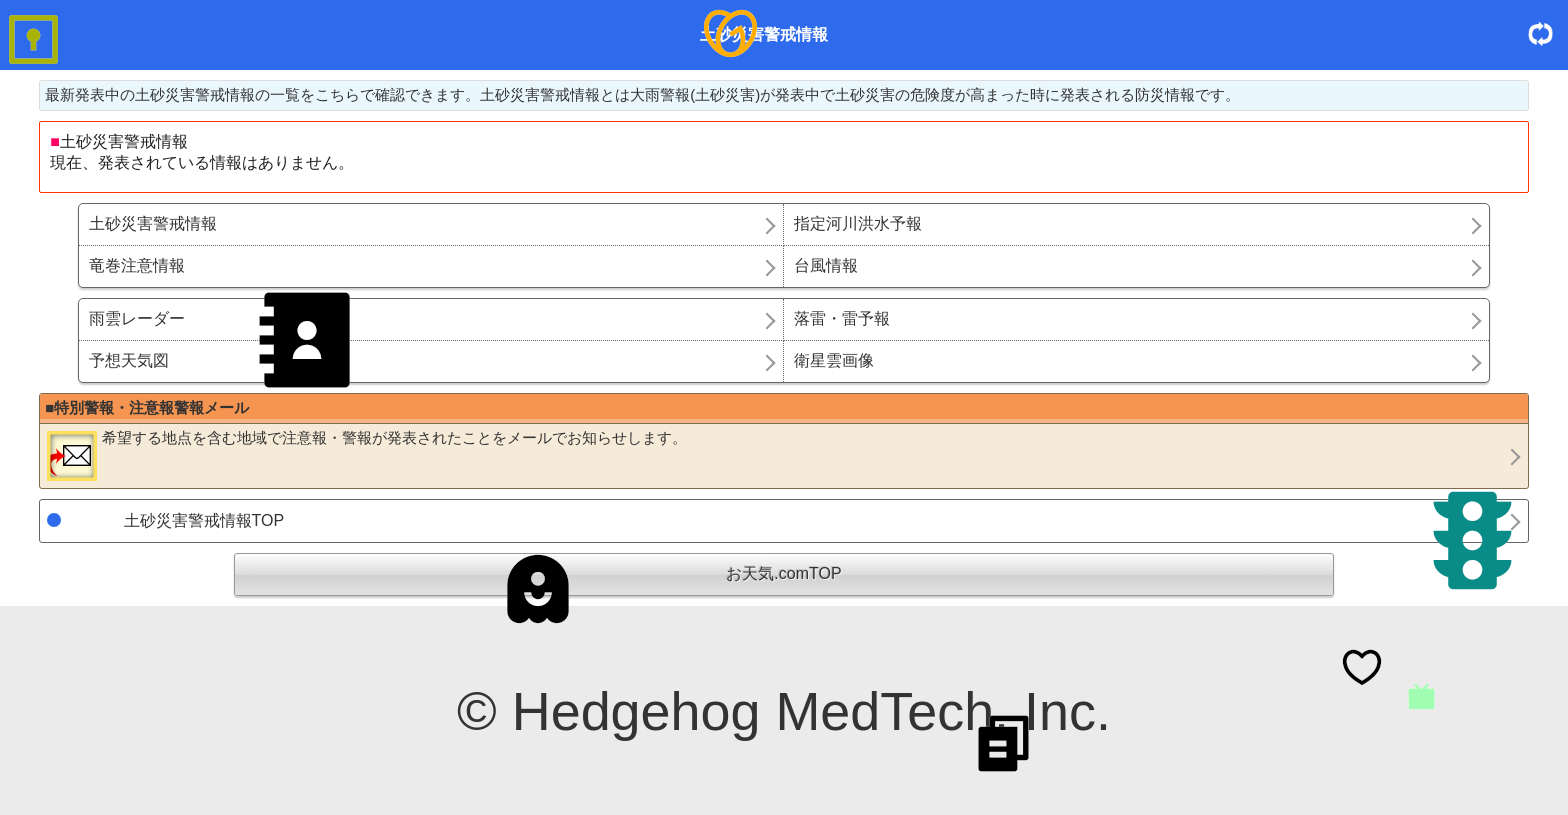 This screenshot has height=815, width=1568. What do you see at coordinates (1362, 667) in the screenshot?
I see `add to favorites` at bounding box center [1362, 667].